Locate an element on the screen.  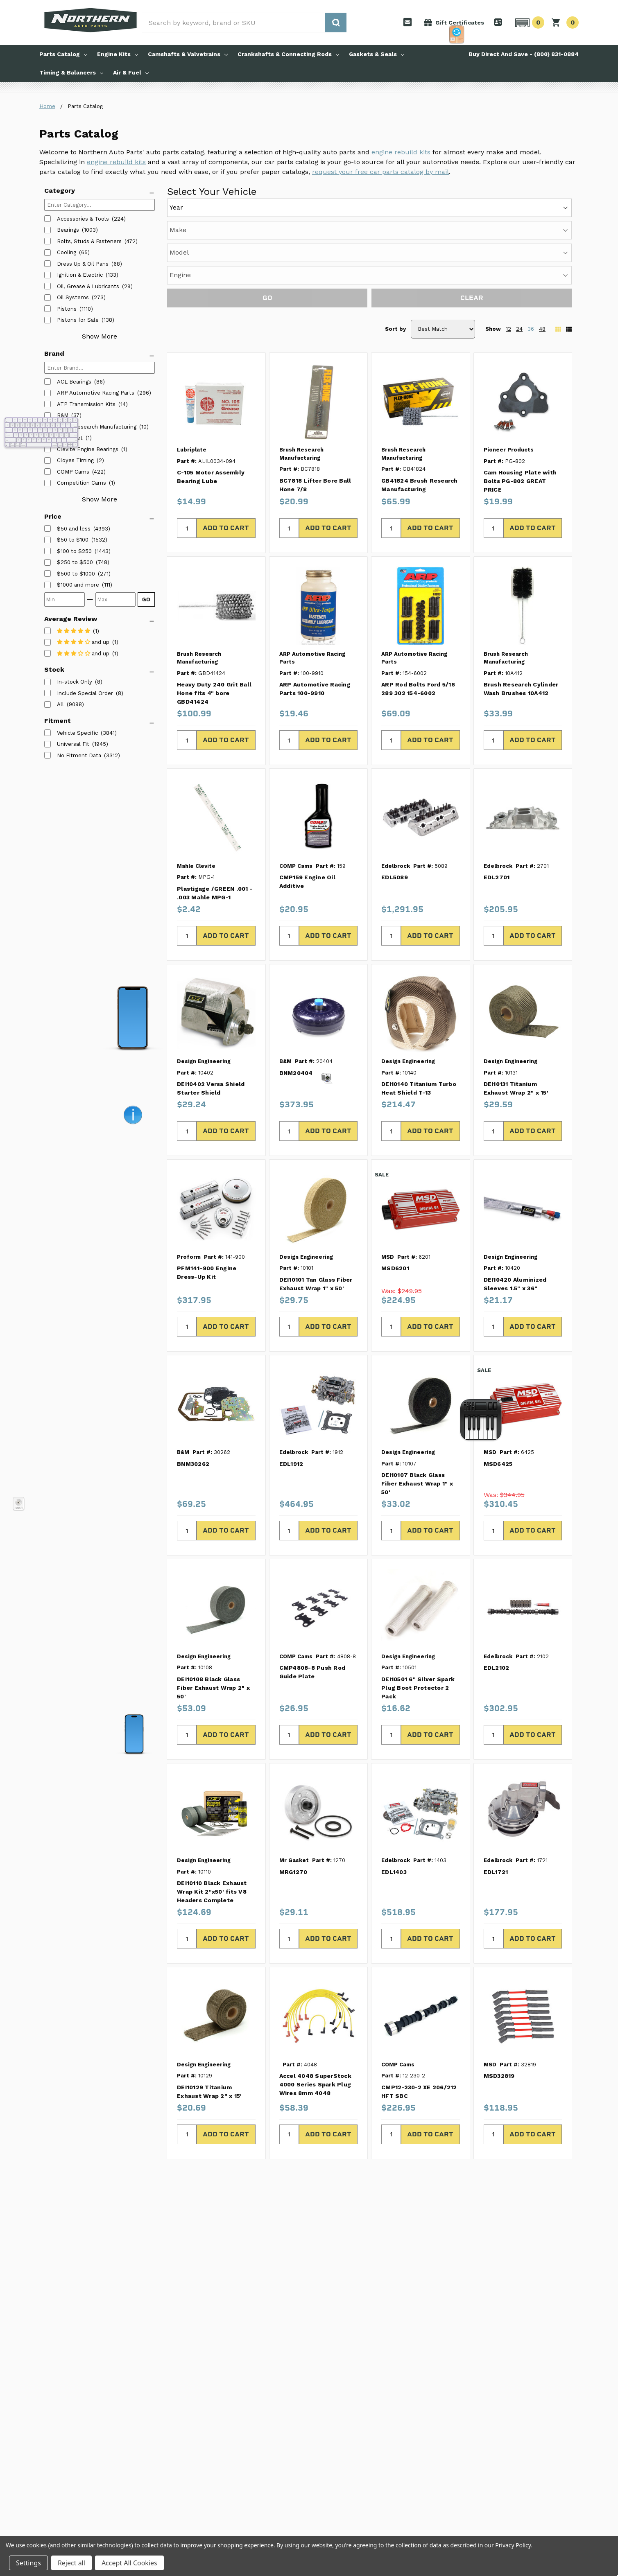
iPhone 15 Pro device icon is located at coordinates (134, 1734).